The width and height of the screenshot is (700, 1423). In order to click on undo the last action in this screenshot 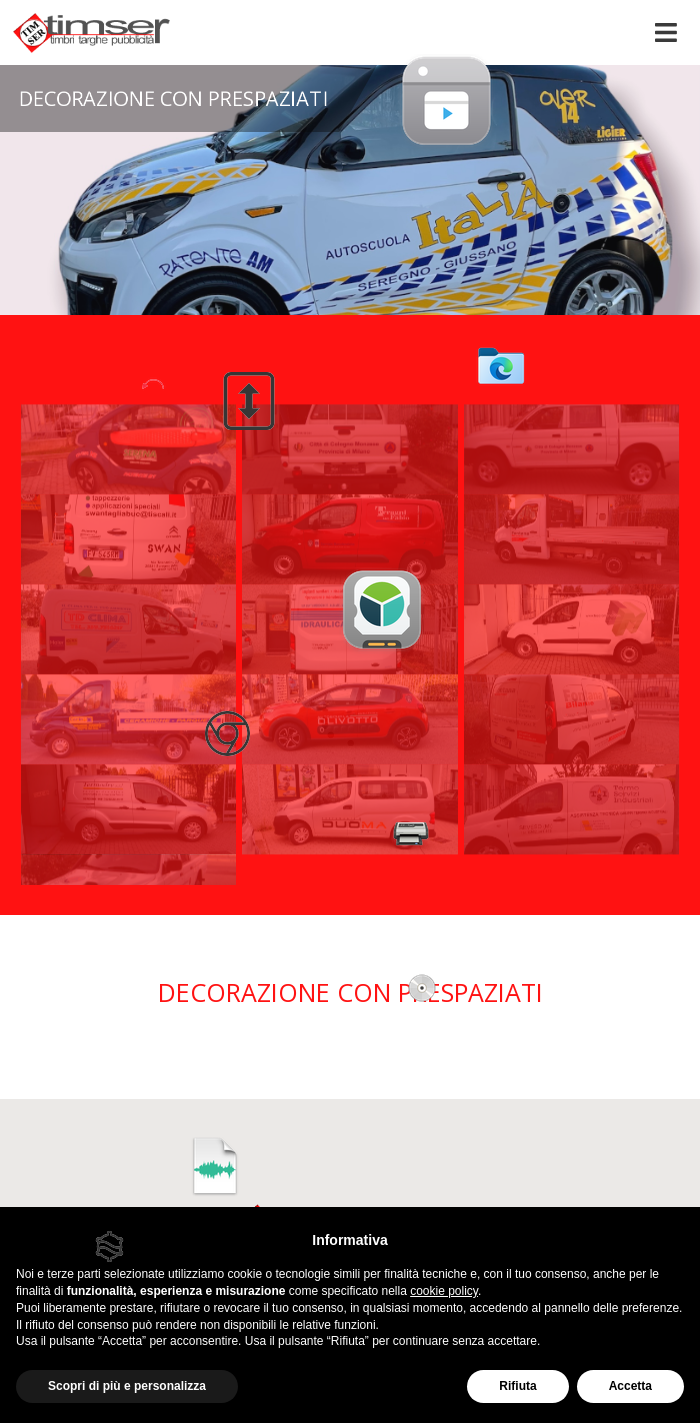, I will do `click(153, 384)`.